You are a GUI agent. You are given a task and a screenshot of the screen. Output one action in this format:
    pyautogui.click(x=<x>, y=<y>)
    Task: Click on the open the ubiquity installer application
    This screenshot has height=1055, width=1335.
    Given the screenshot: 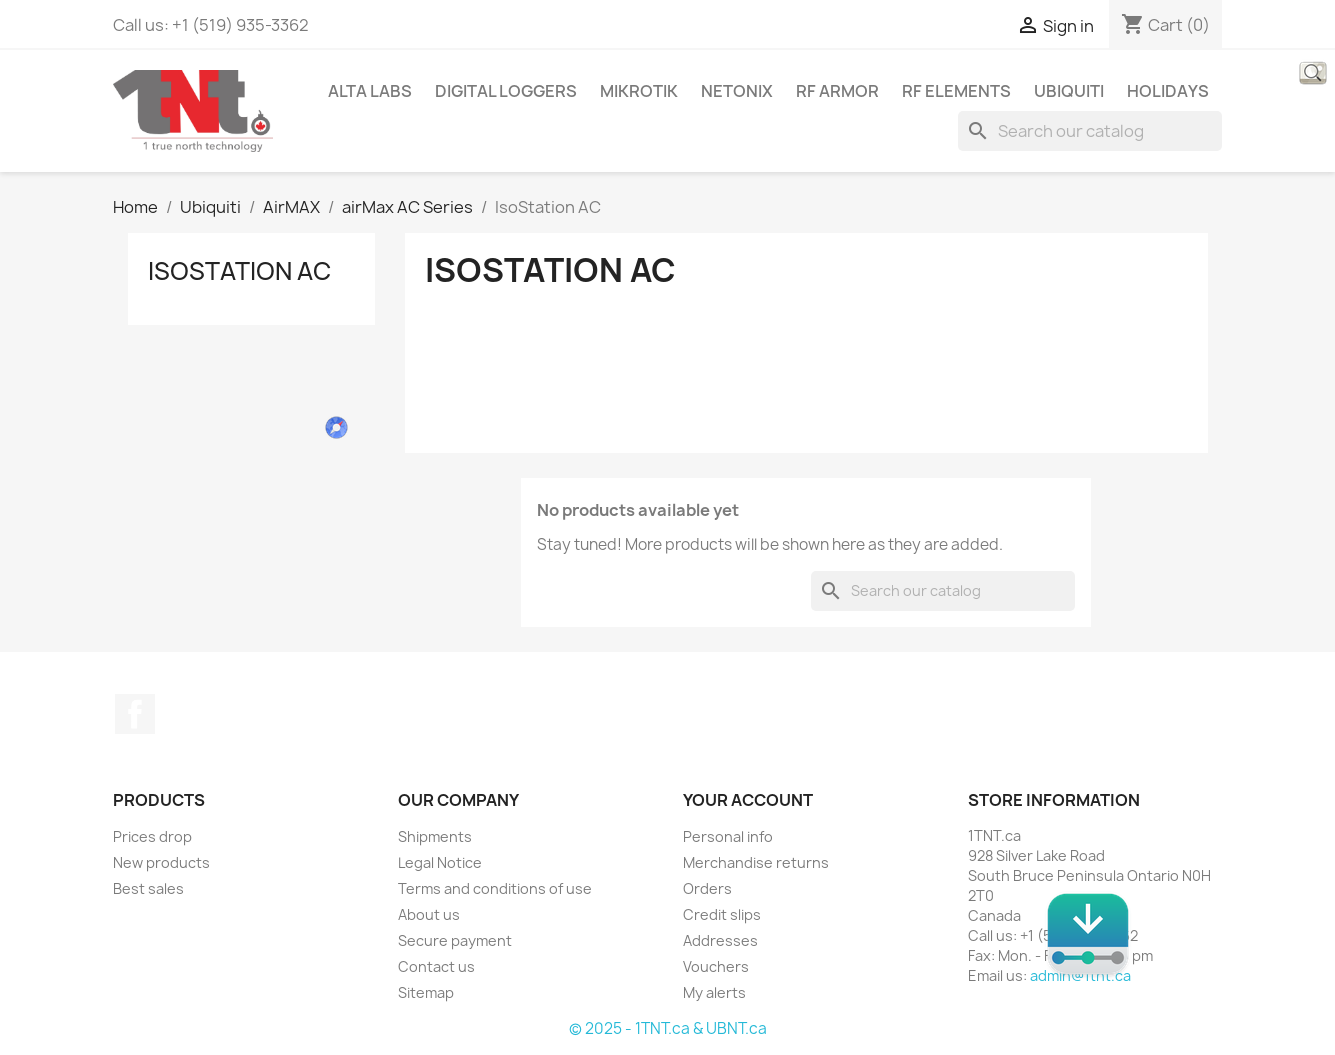 What is the action you would take?
    pyautogui.click(x=1088, y=934)
    